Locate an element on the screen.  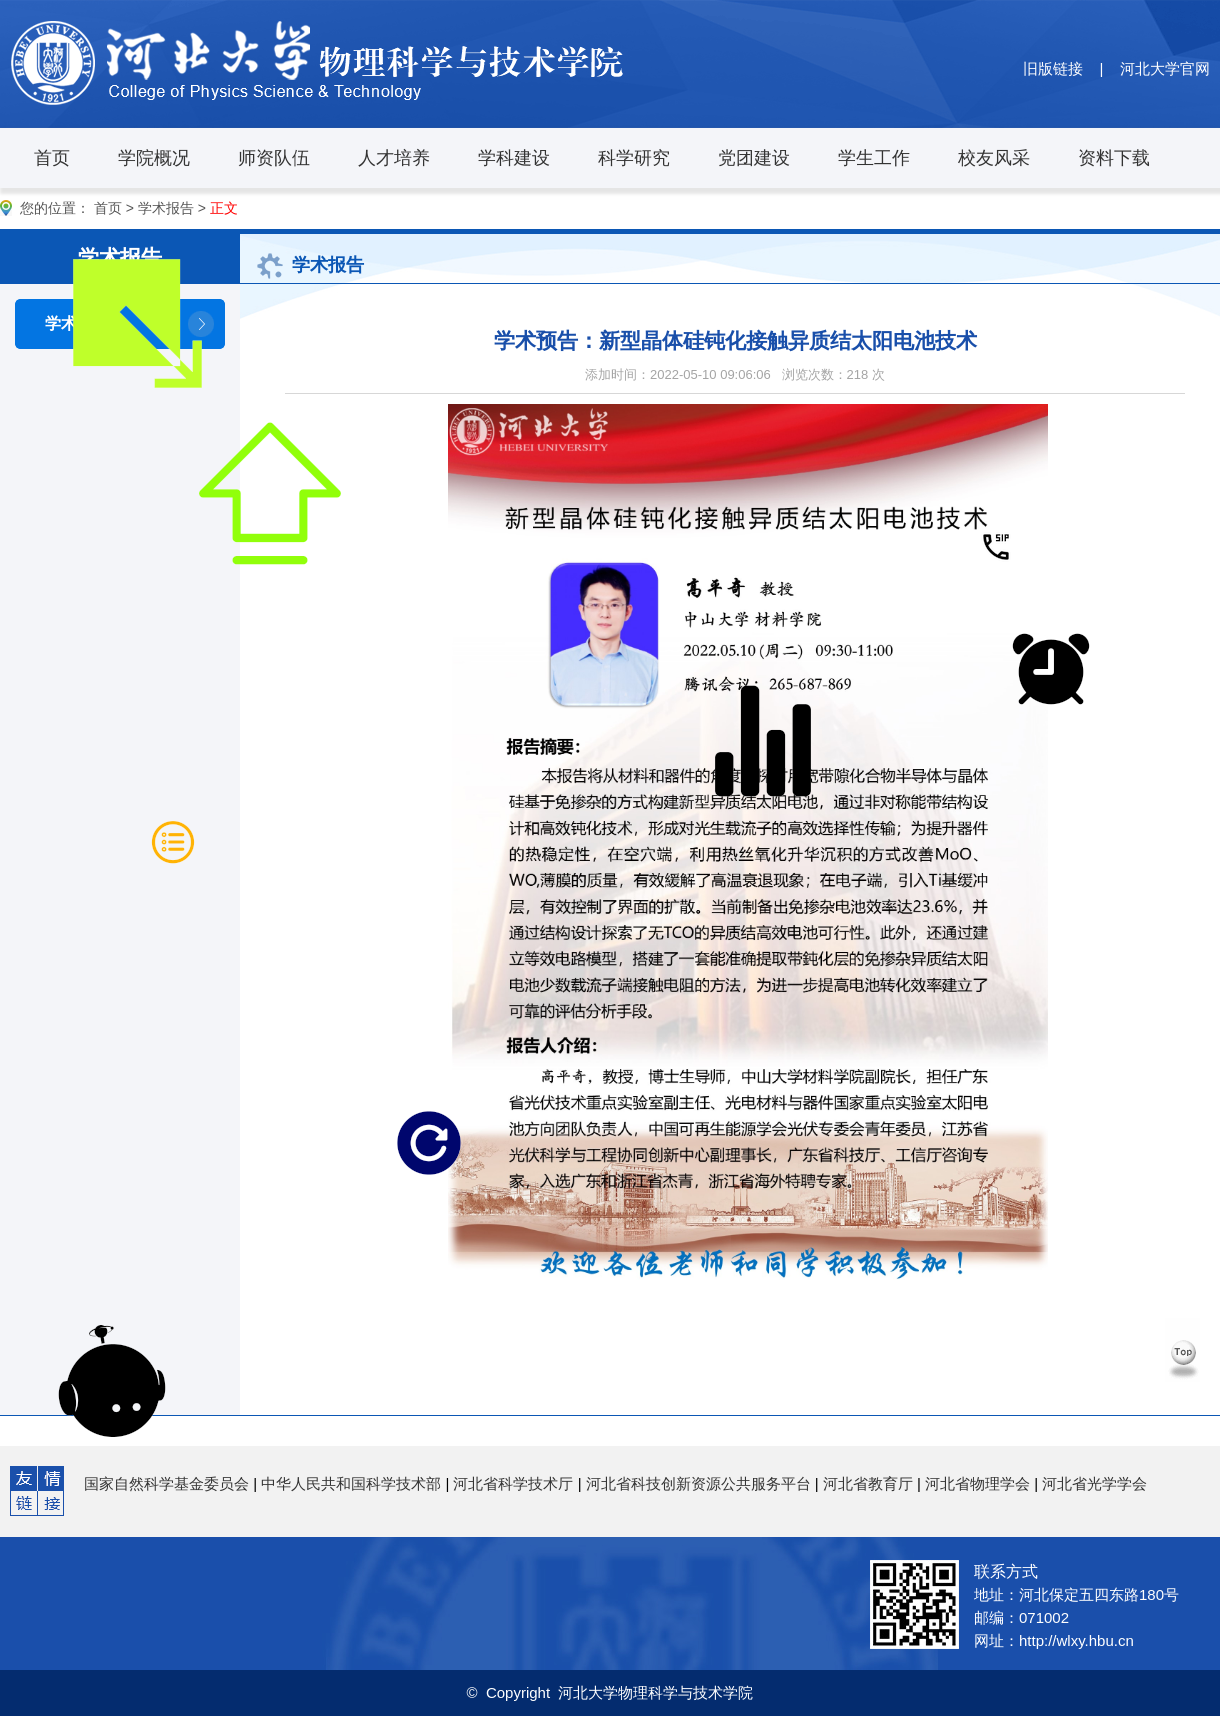
set or manage alarms is located at coordinates (1051, 669).